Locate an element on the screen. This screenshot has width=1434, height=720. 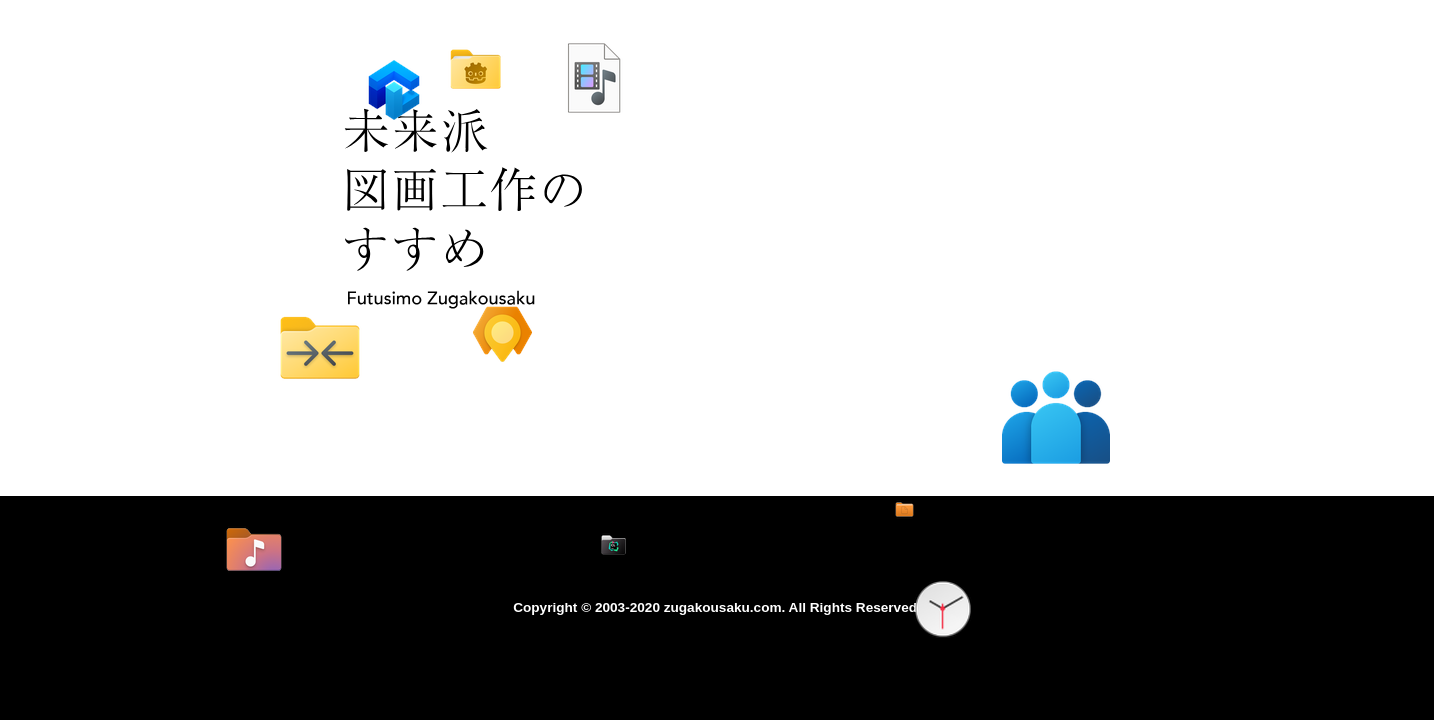
access date and time settings is located at coordinates (943, 609).